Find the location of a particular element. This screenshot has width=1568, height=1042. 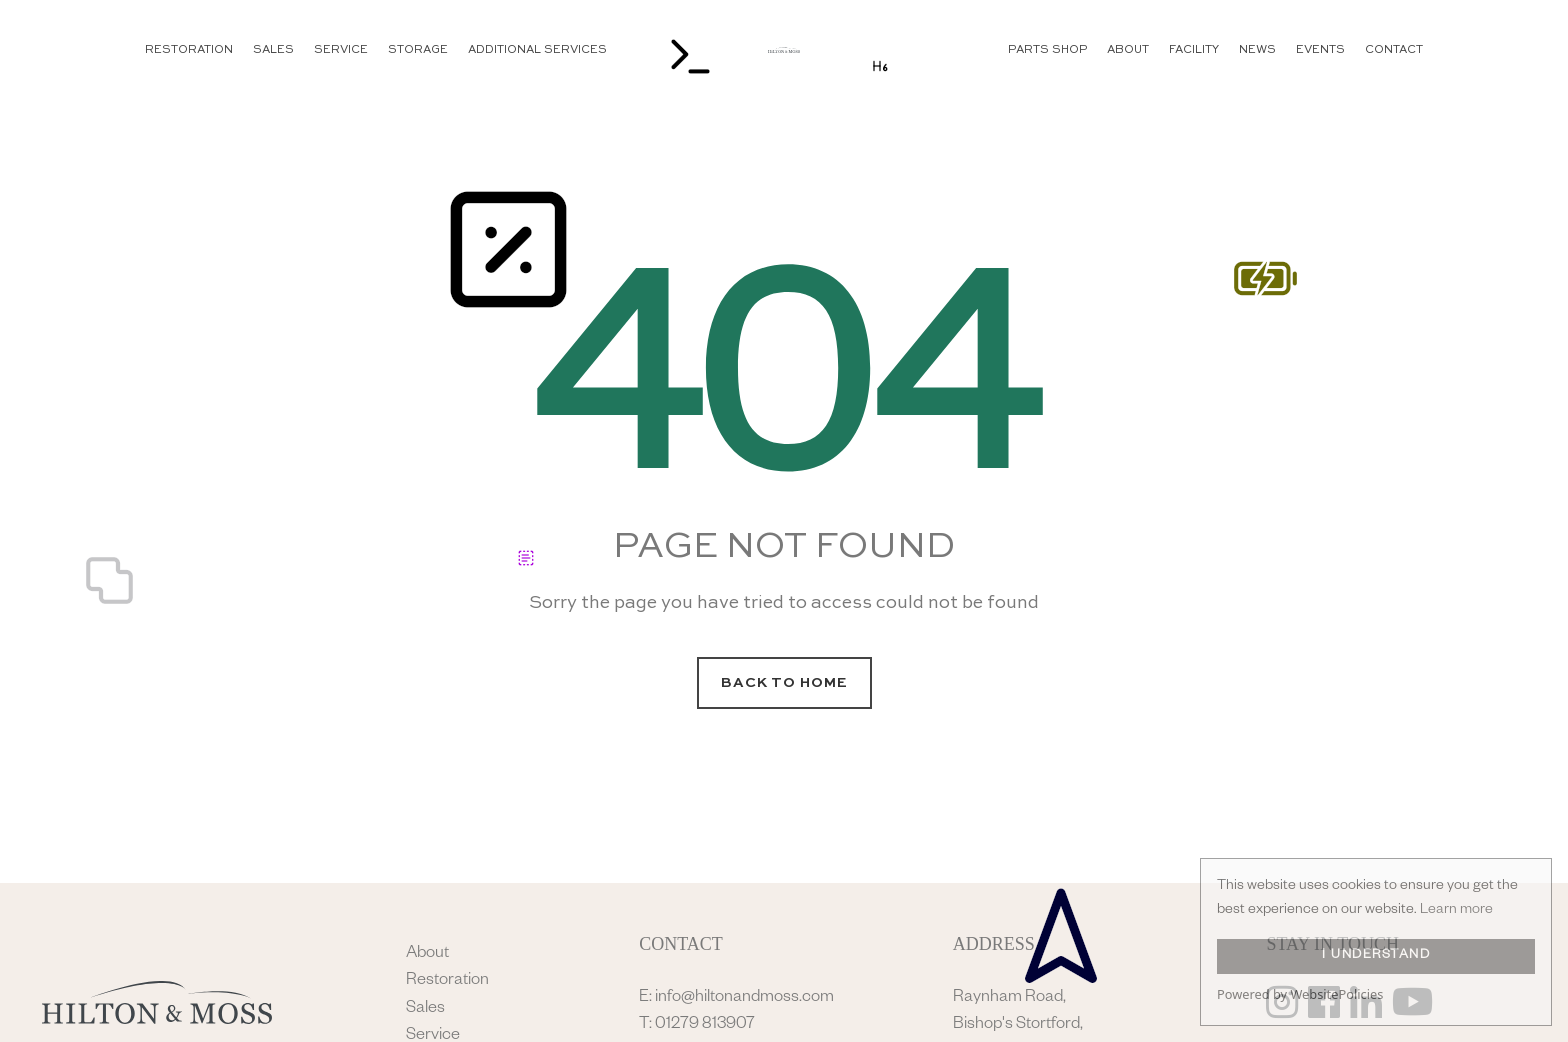

select text within a document is located at coordinates (526, 558).